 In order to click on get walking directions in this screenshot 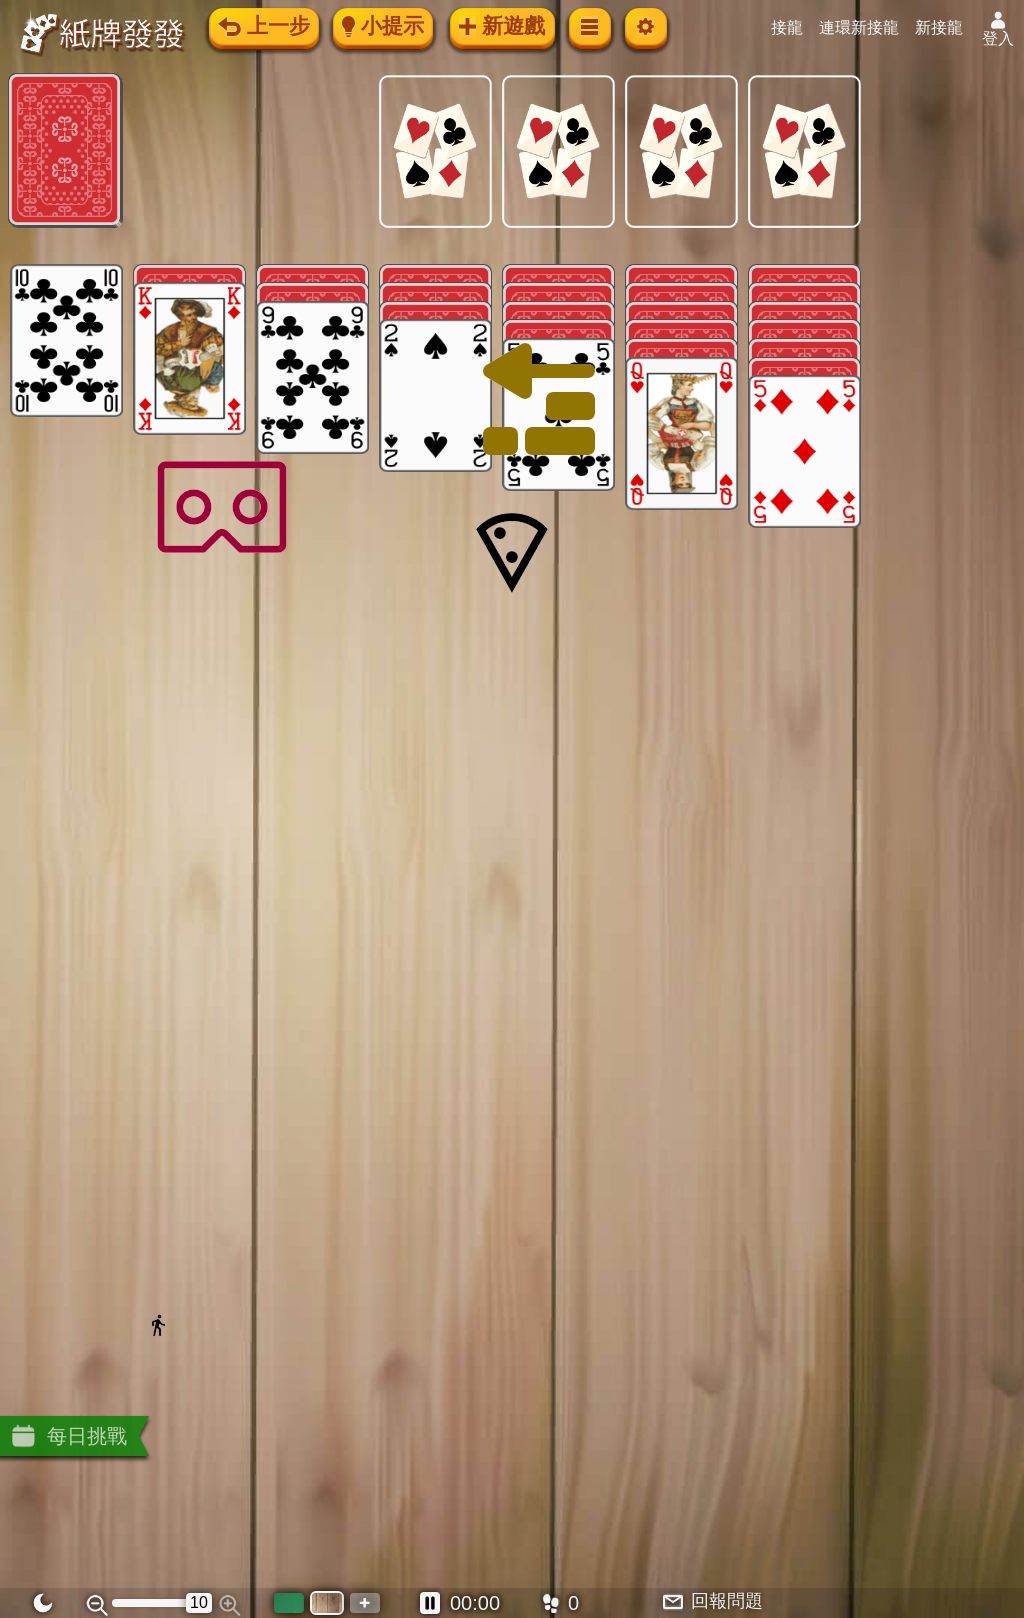, I will do `click(158, 1325)`.